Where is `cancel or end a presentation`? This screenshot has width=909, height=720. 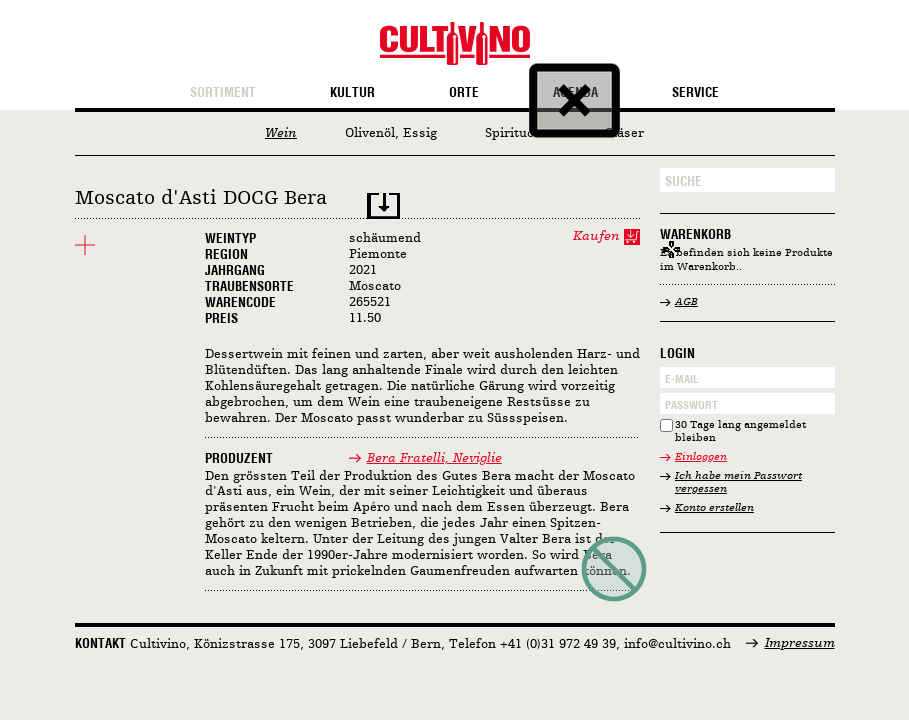 cancel or end a presentation is located at coordinates (574, 100).